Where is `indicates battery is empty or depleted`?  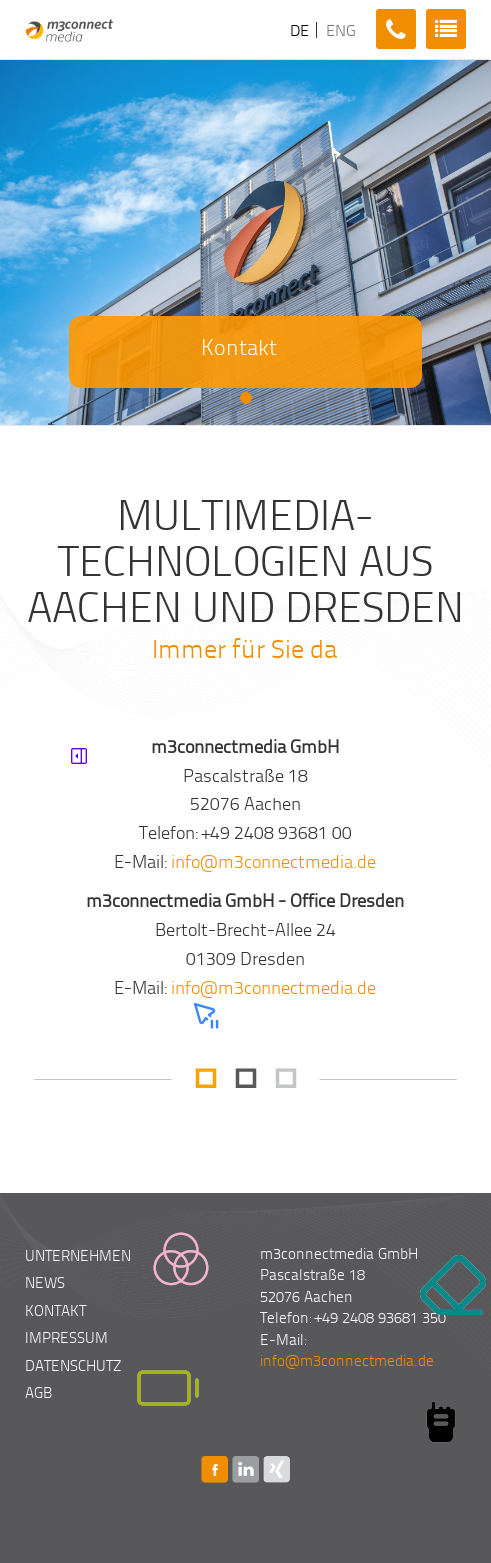 indicates battery is empty or depleted is located at coordinates (167, 1388).